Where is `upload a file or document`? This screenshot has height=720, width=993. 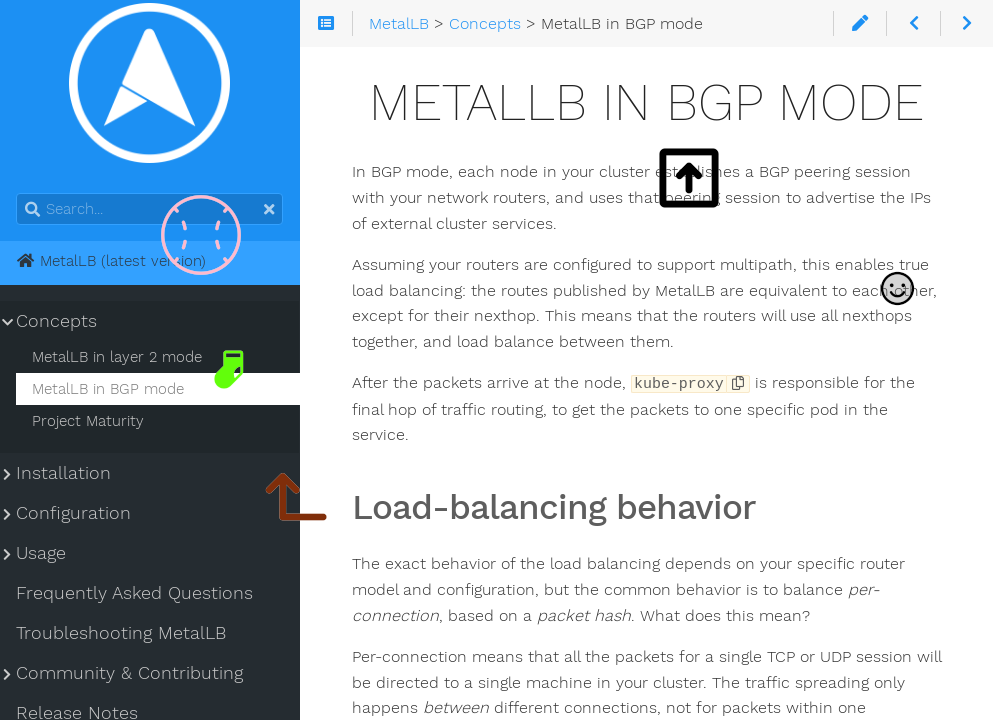 upload a file or document is located at coordinates (689, 178).